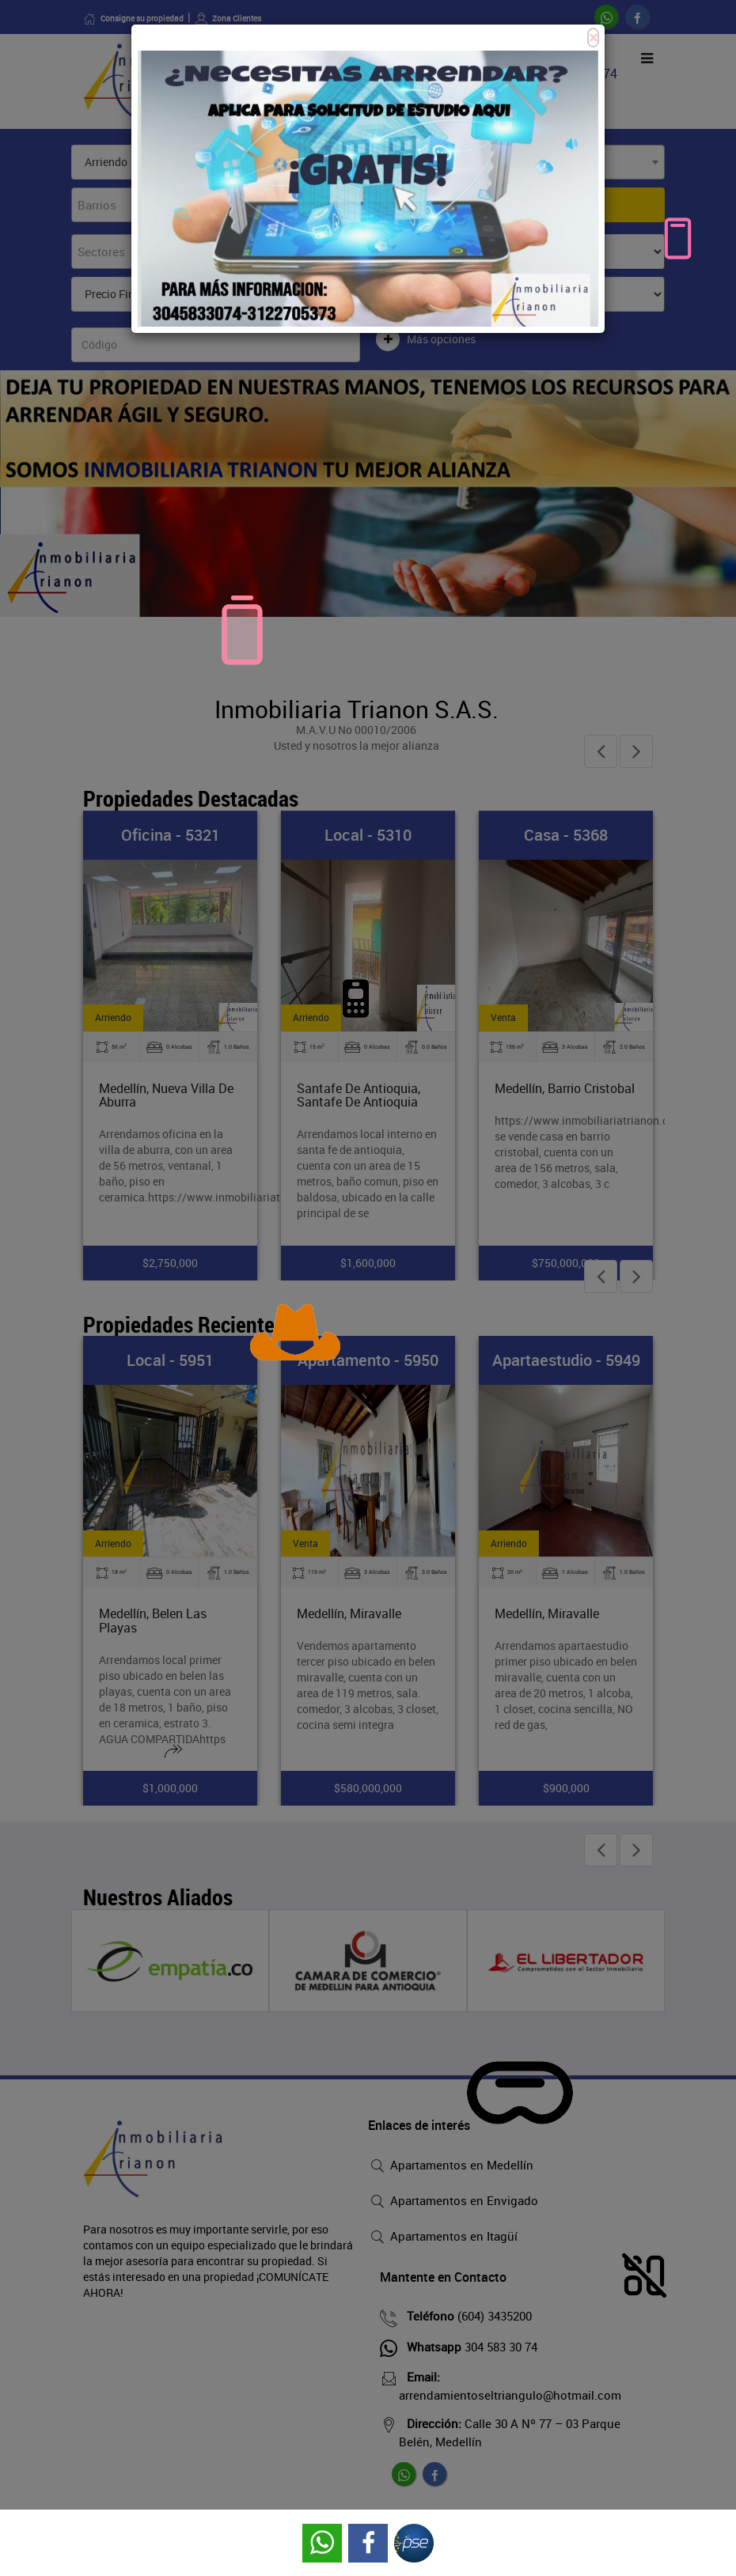 Image resolution: width=736 pixels, height=2576 pixels. What do you see at coordinates (173, 1751) in the screenshot?
I see `forward or share content to another destination` at bounding box center [173, 1751].